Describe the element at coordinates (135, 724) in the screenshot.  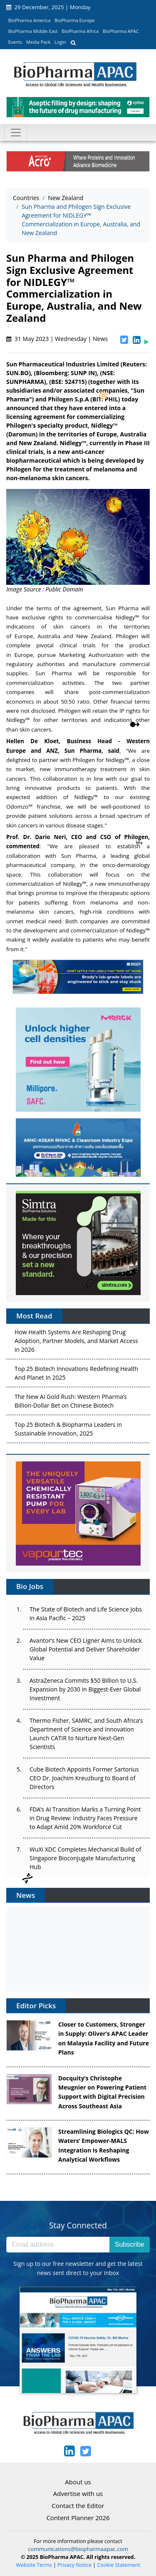
I see `swipe right to continue or accept` at that location.